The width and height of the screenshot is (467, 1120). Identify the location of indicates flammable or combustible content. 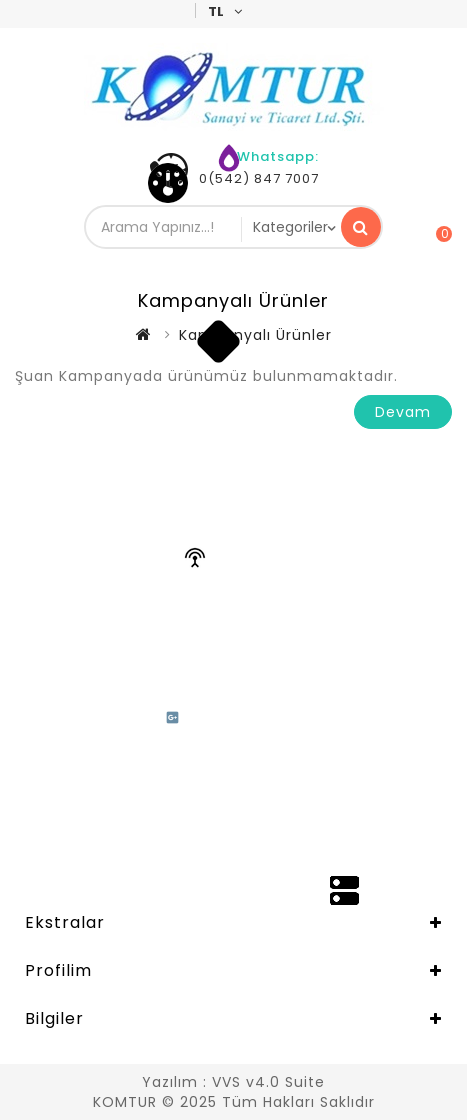
(229, 158).